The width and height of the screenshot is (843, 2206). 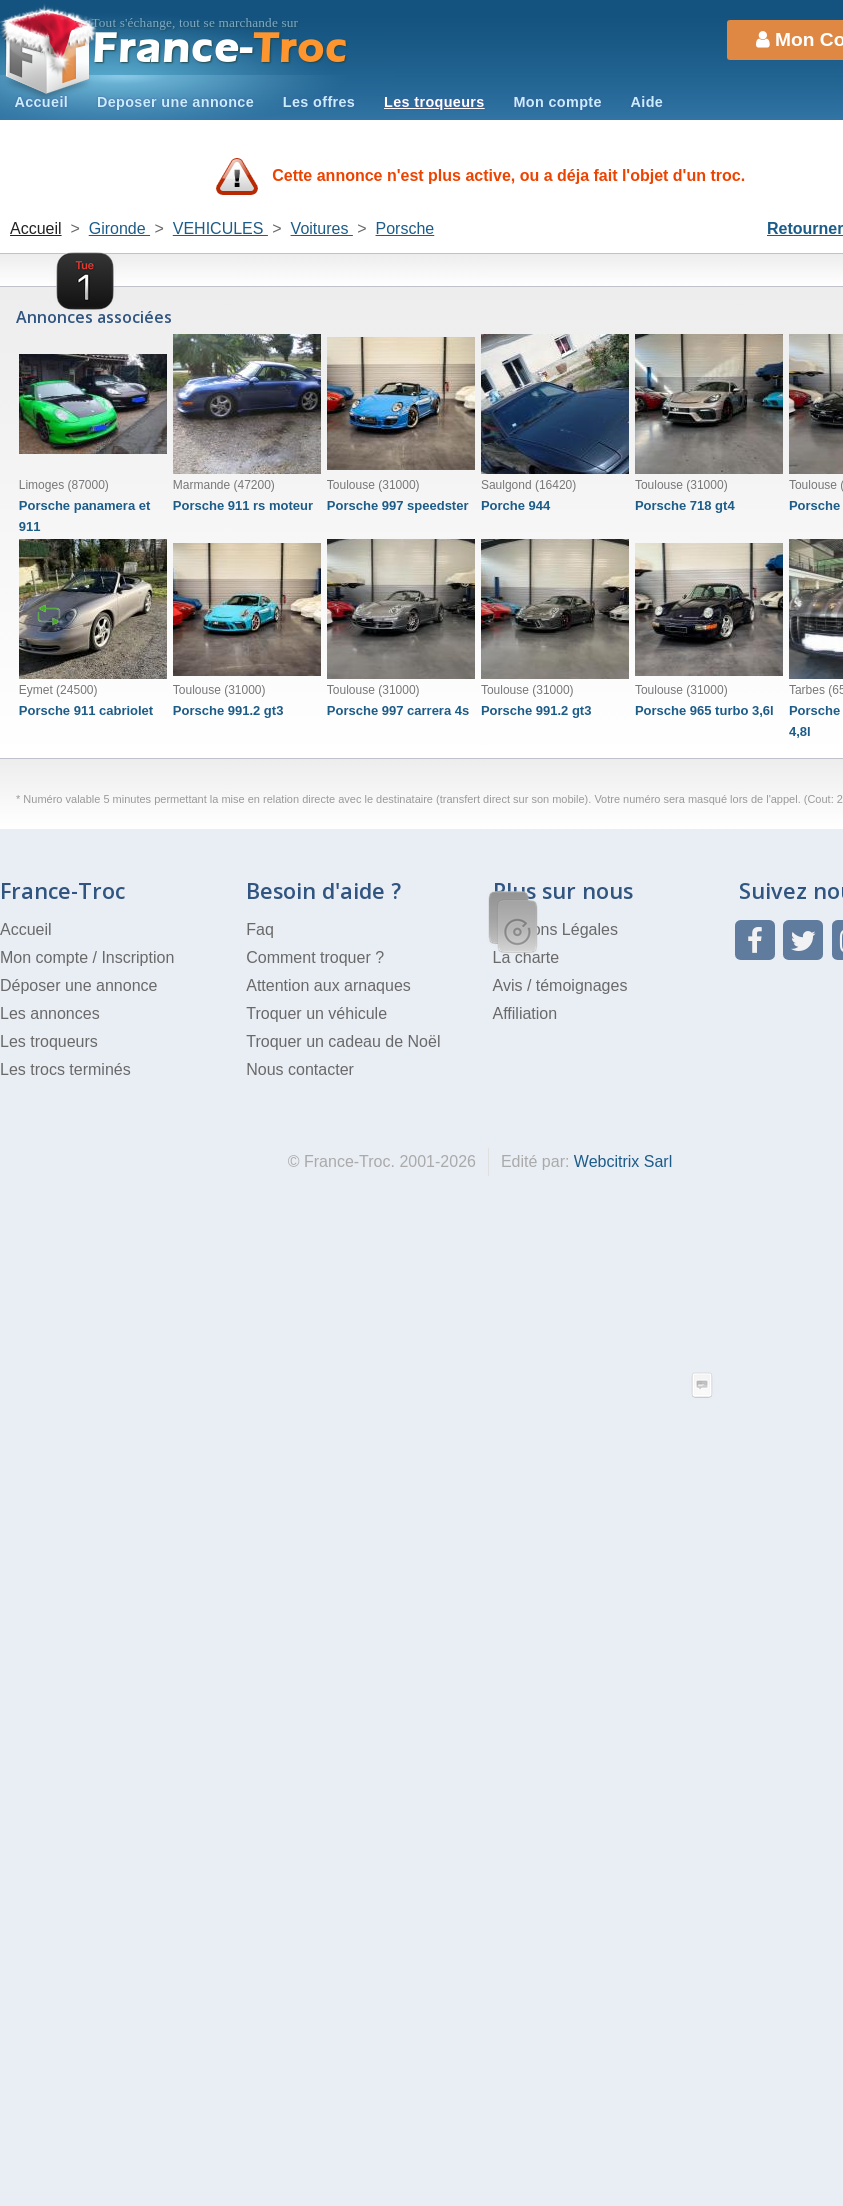 What do you see at coordinates (702, 1385) in the screenshot?
I see `subrip subtitle file (.srt)` at bounding box center [702, 1385].